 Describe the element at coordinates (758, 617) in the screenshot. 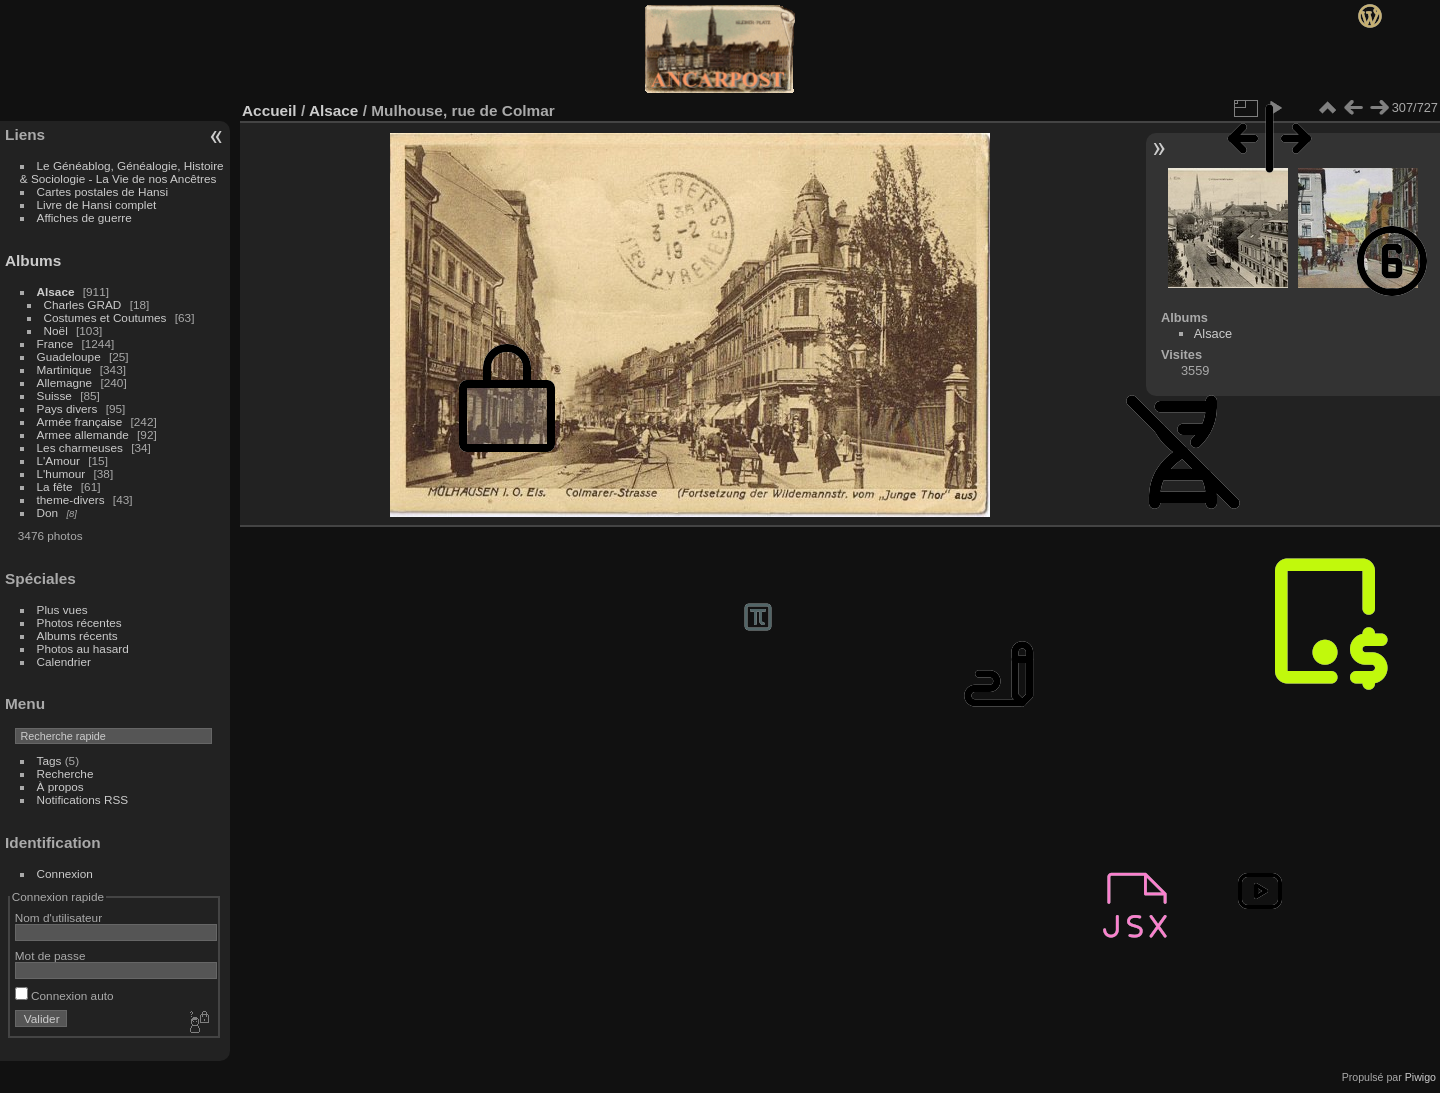

I see `access mathematical constants or formulas` at that location.